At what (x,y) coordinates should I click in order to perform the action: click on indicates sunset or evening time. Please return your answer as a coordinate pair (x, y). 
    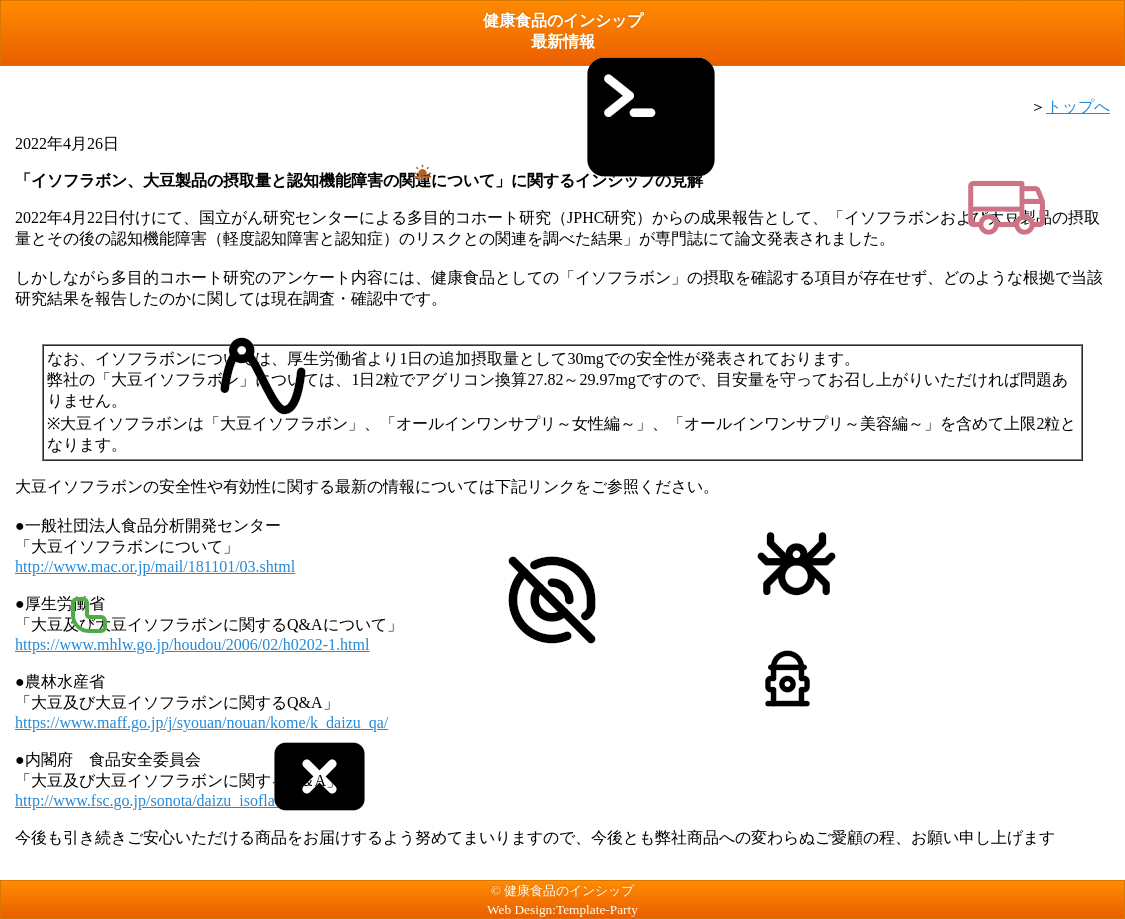
    Looking at the image, I should click on (422, 172).